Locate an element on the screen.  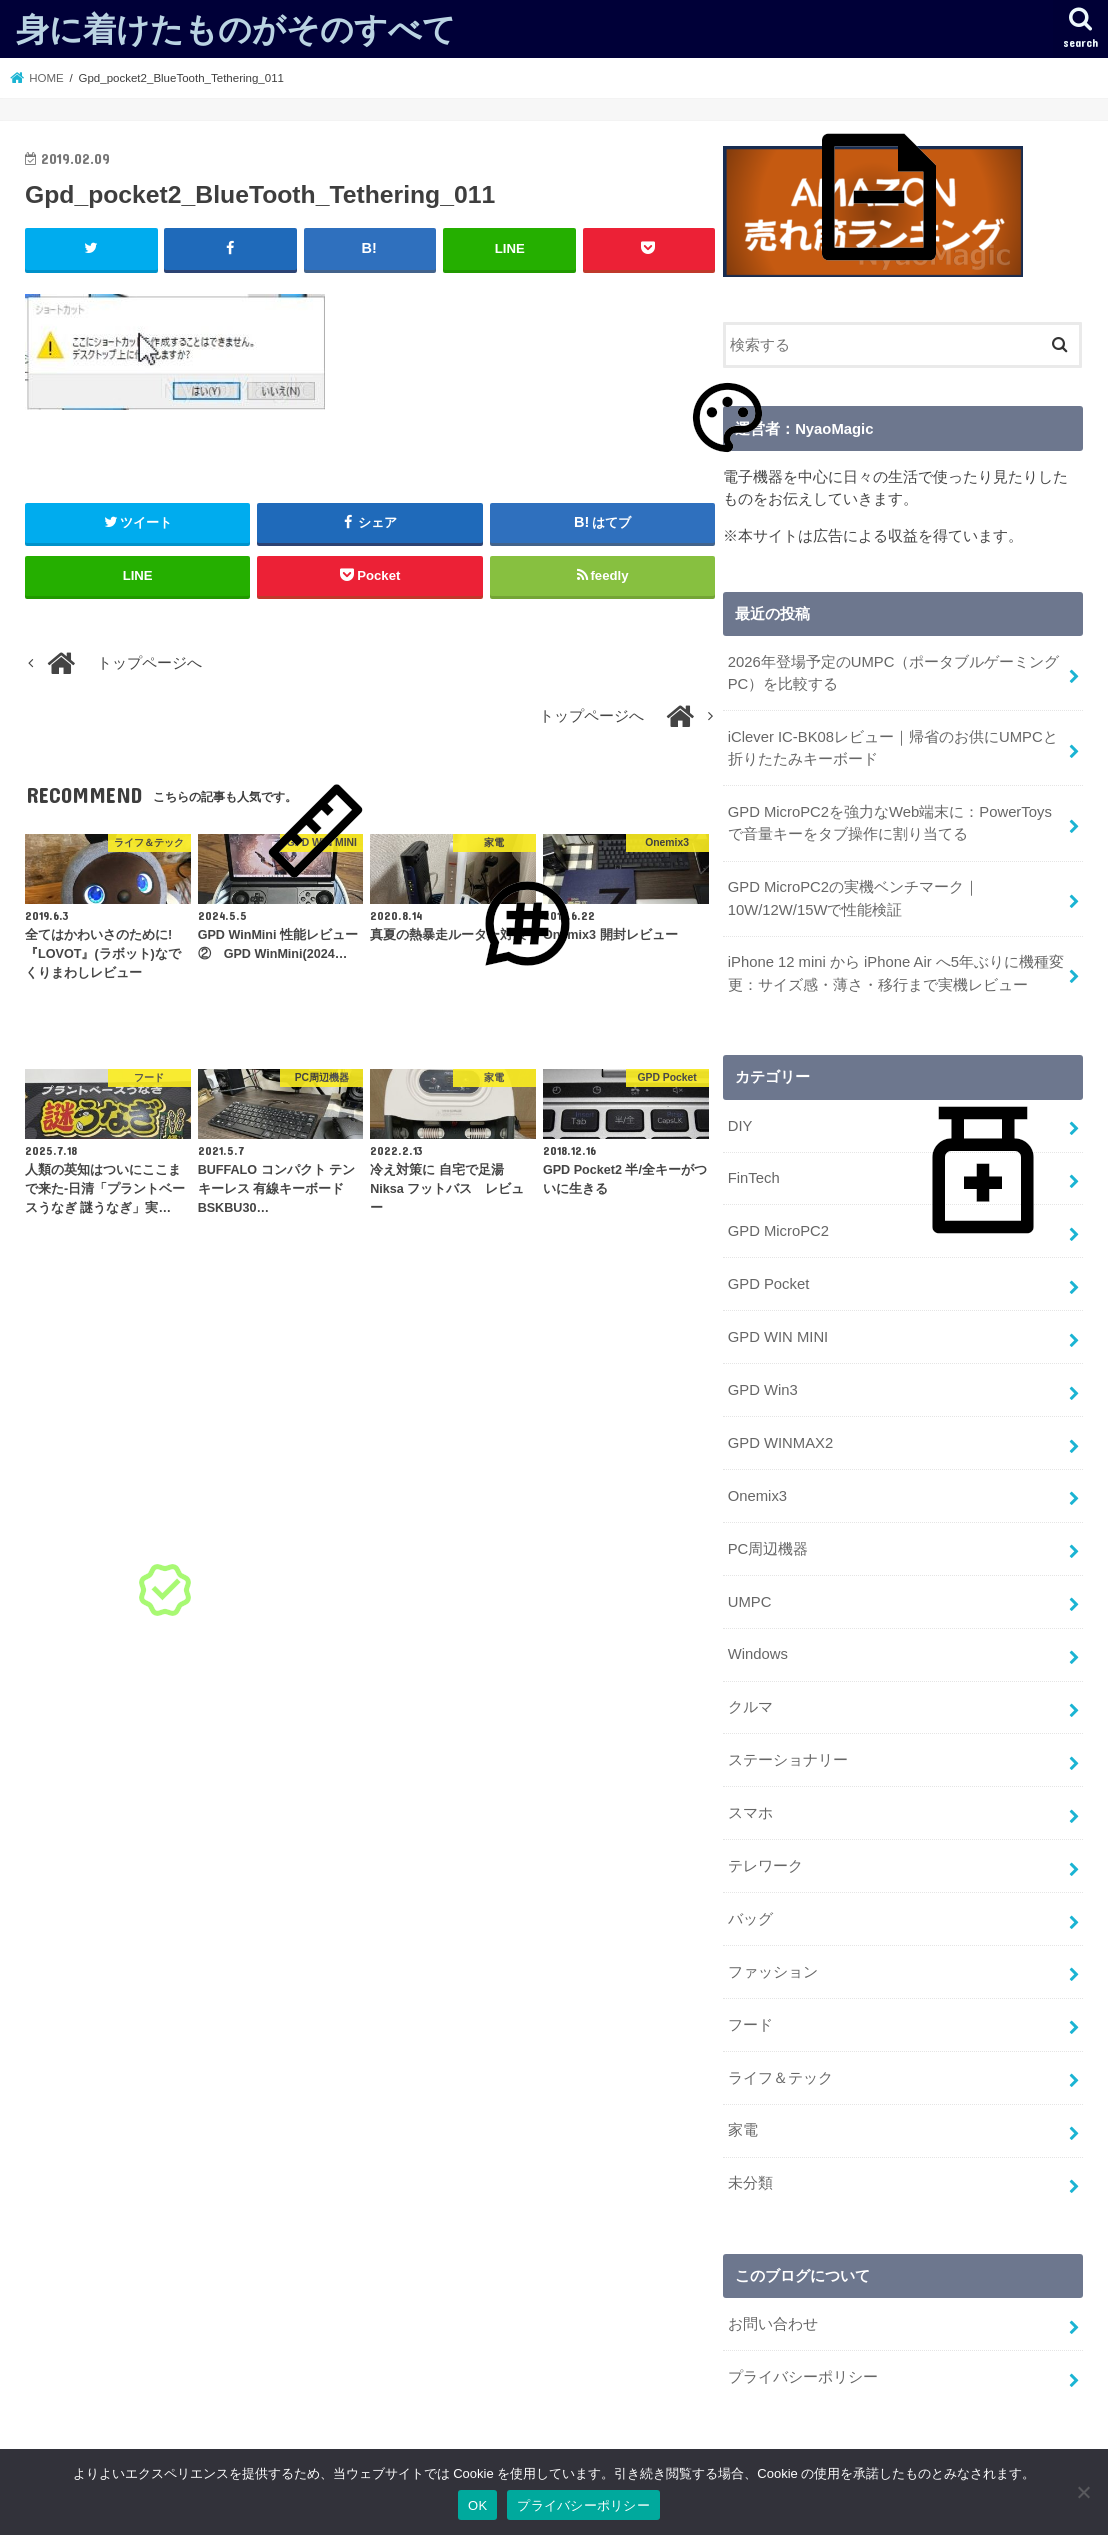
indicates a verified account or profile is located at coordinates (165, 1590).